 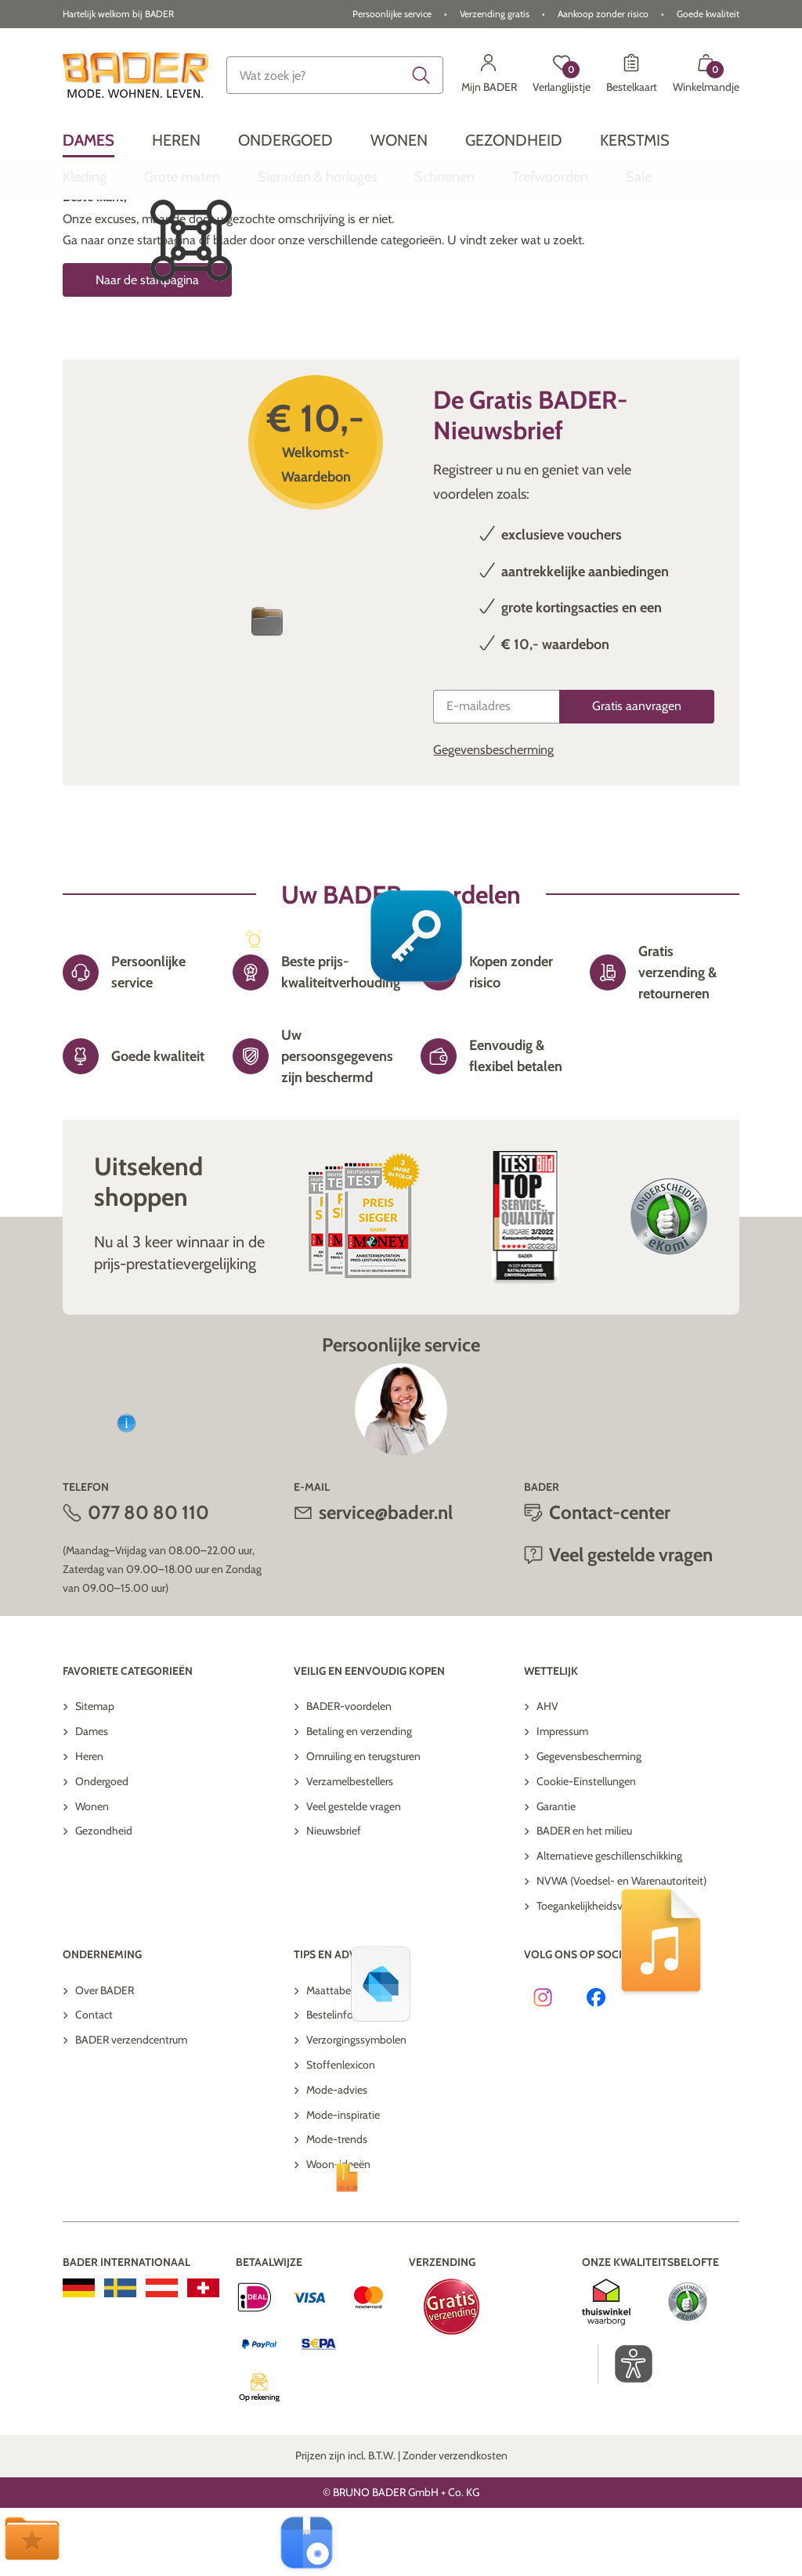 What do you see at coordinates (267, 621) in the screenshot?
I see `indicates an open or expanded folder` at bounding box center [267, 621].